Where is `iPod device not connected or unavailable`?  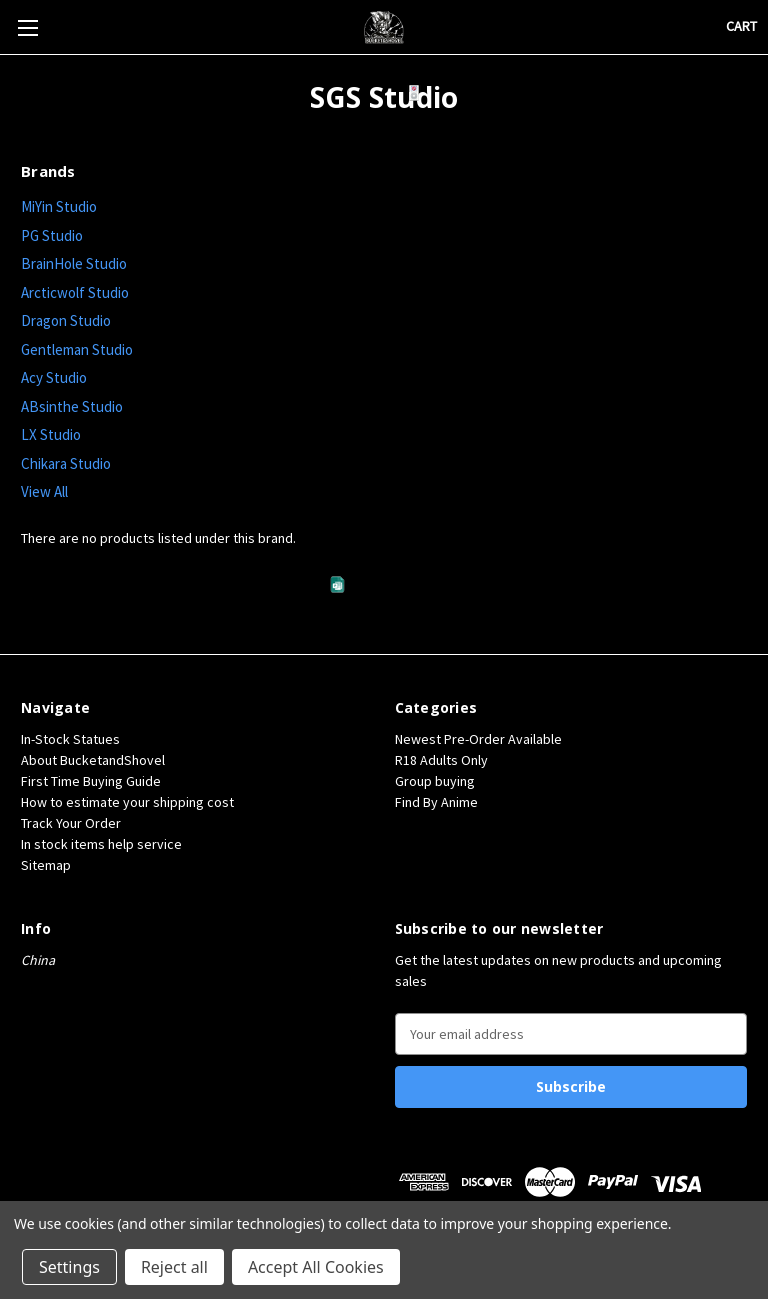
iPod device not connected or unavailable is located at coordinates (414, 93).